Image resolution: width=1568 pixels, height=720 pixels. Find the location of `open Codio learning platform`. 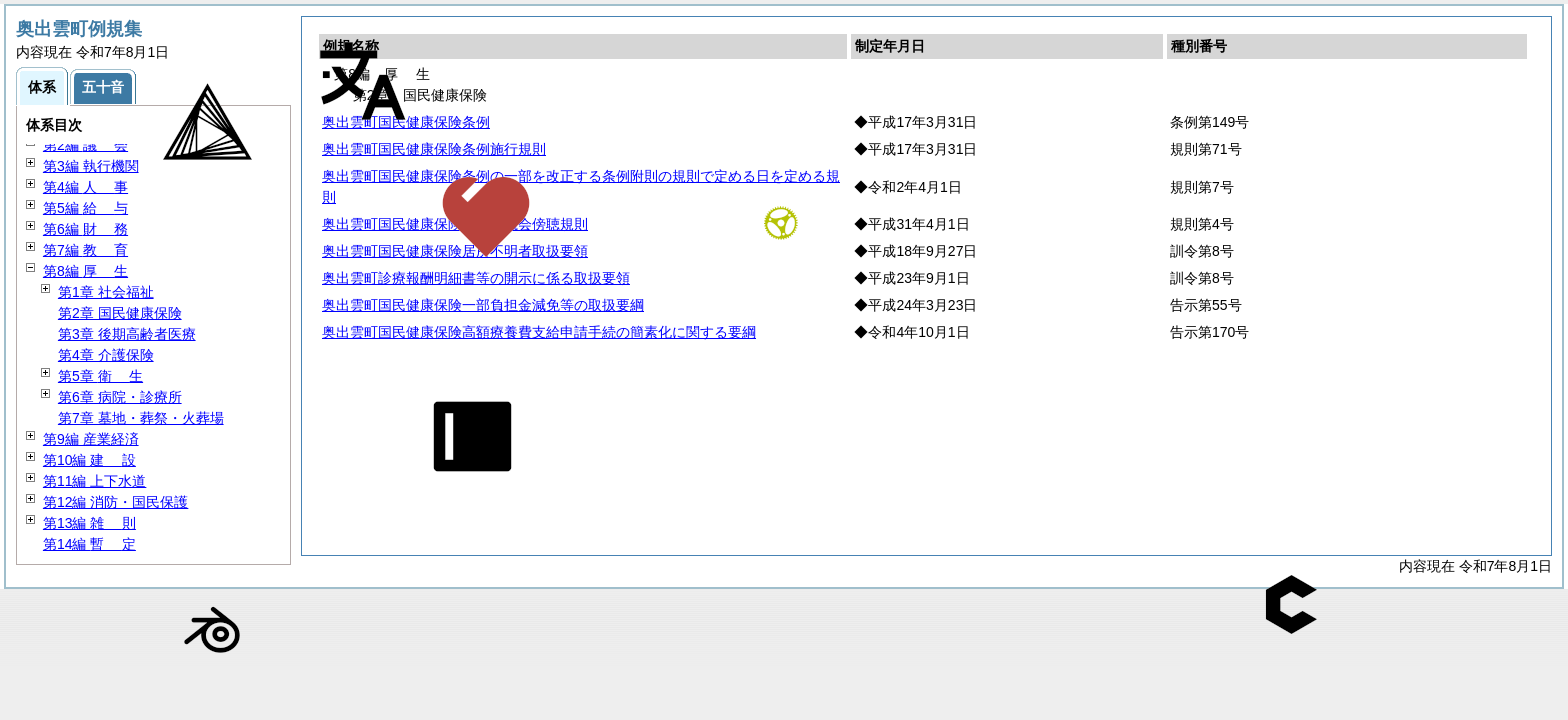

open Codio learning platform is located at coordinates (1291, 604).